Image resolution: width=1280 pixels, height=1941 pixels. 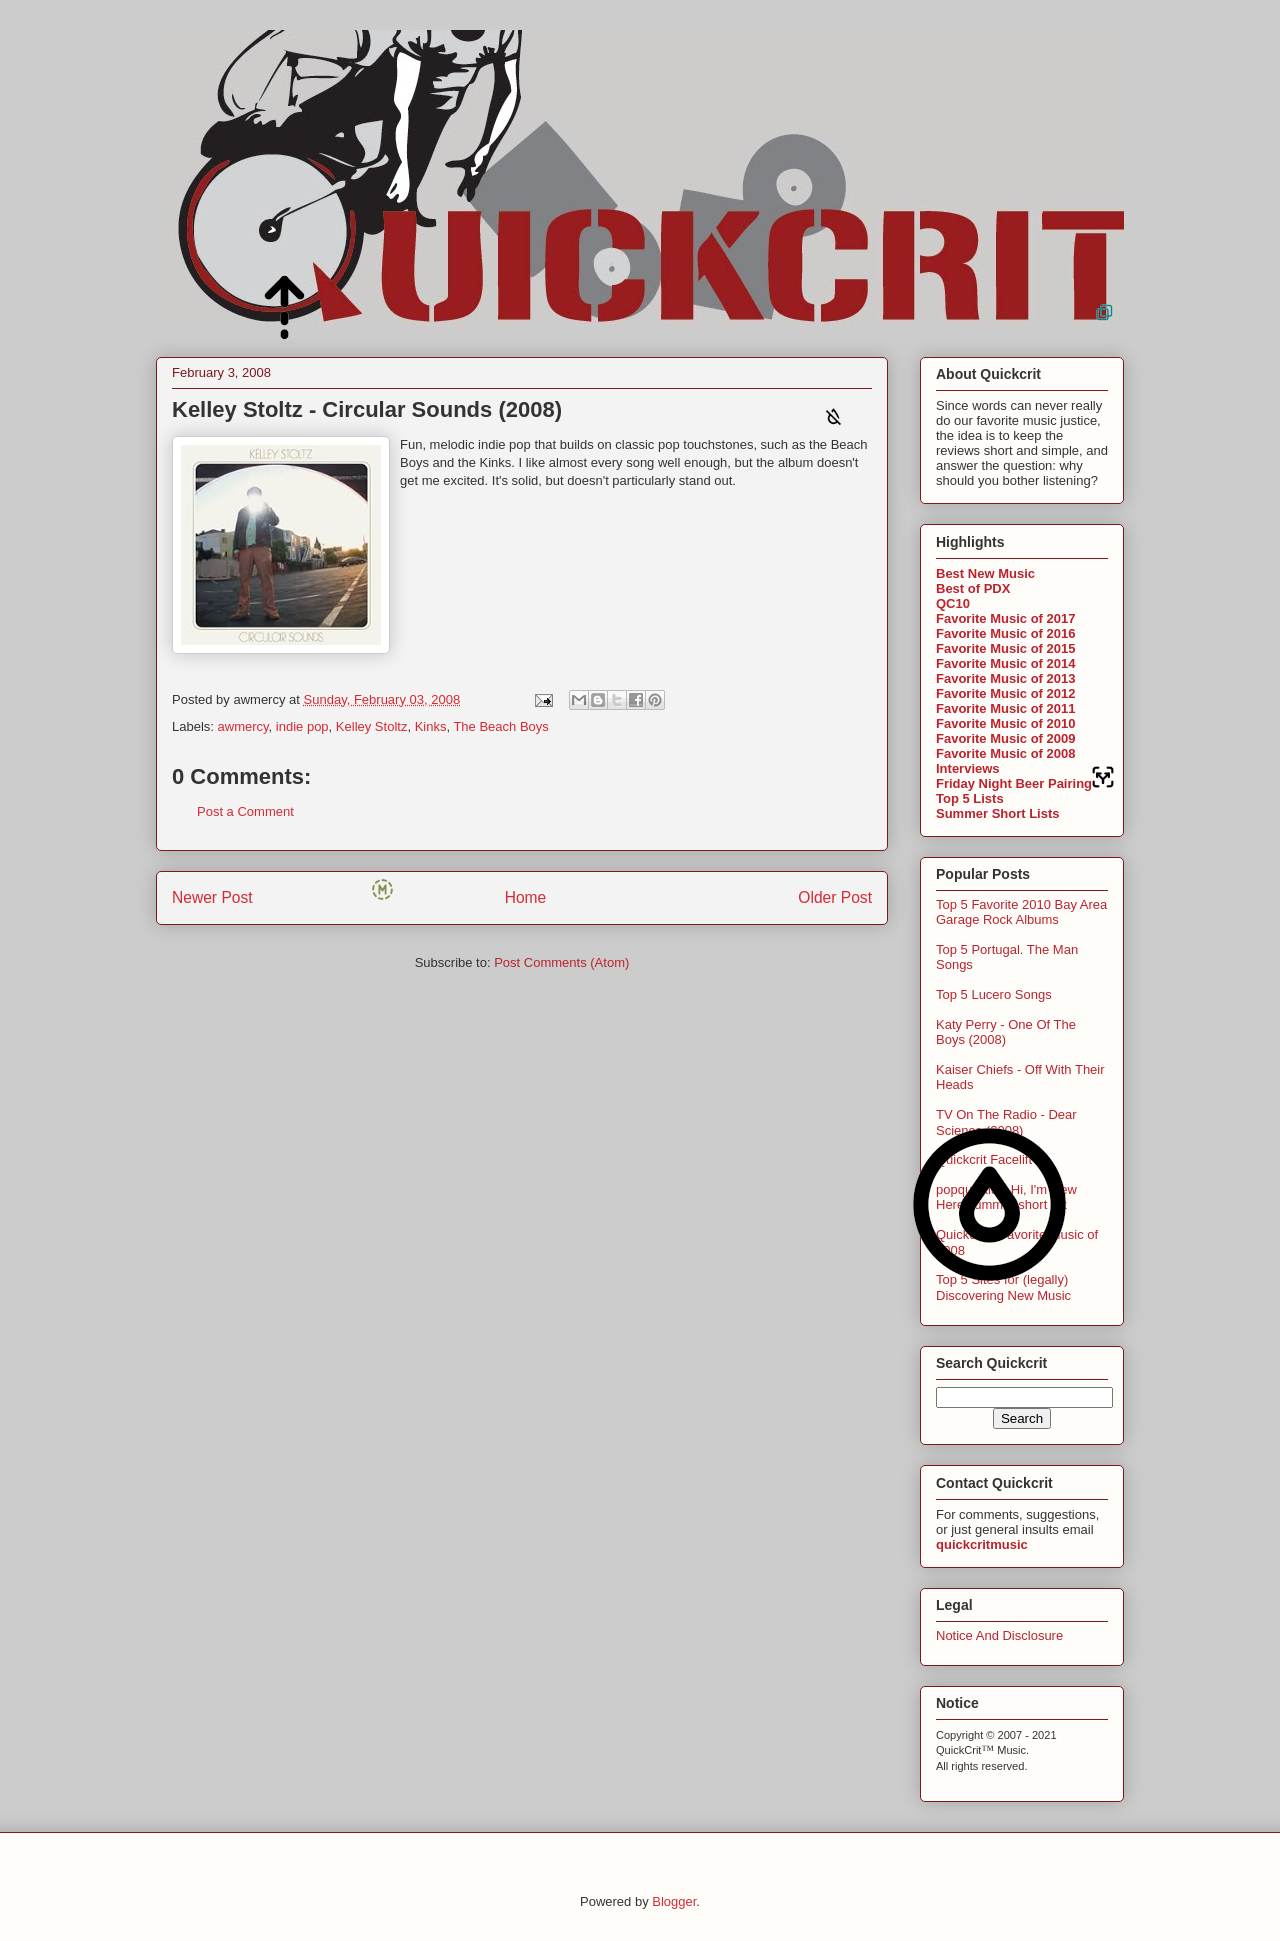 What do you see at coordinates (1103, 777) in the screenshot?
I see `scan or capture a route` at bounding box center [1103, 777].